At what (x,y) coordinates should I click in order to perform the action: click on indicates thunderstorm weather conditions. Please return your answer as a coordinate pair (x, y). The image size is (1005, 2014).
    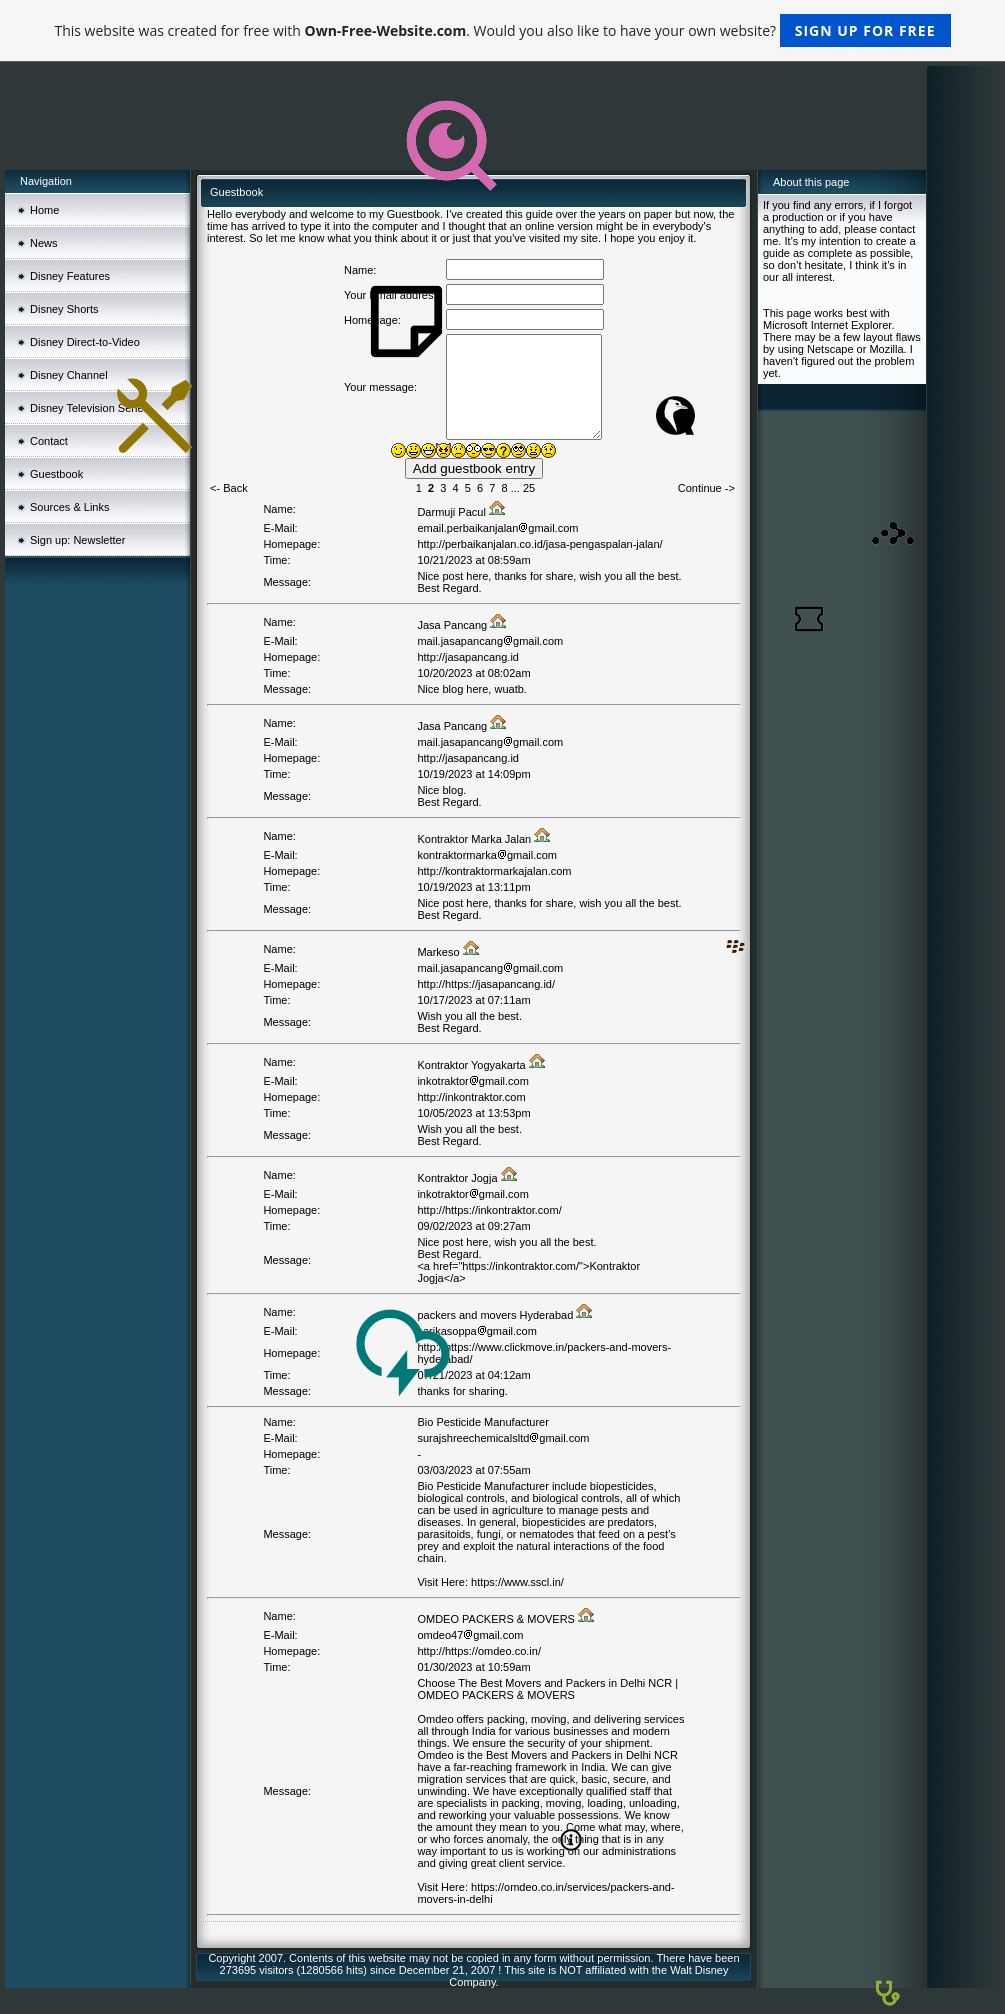
    Looking at the image, I should click on (403, 1352).